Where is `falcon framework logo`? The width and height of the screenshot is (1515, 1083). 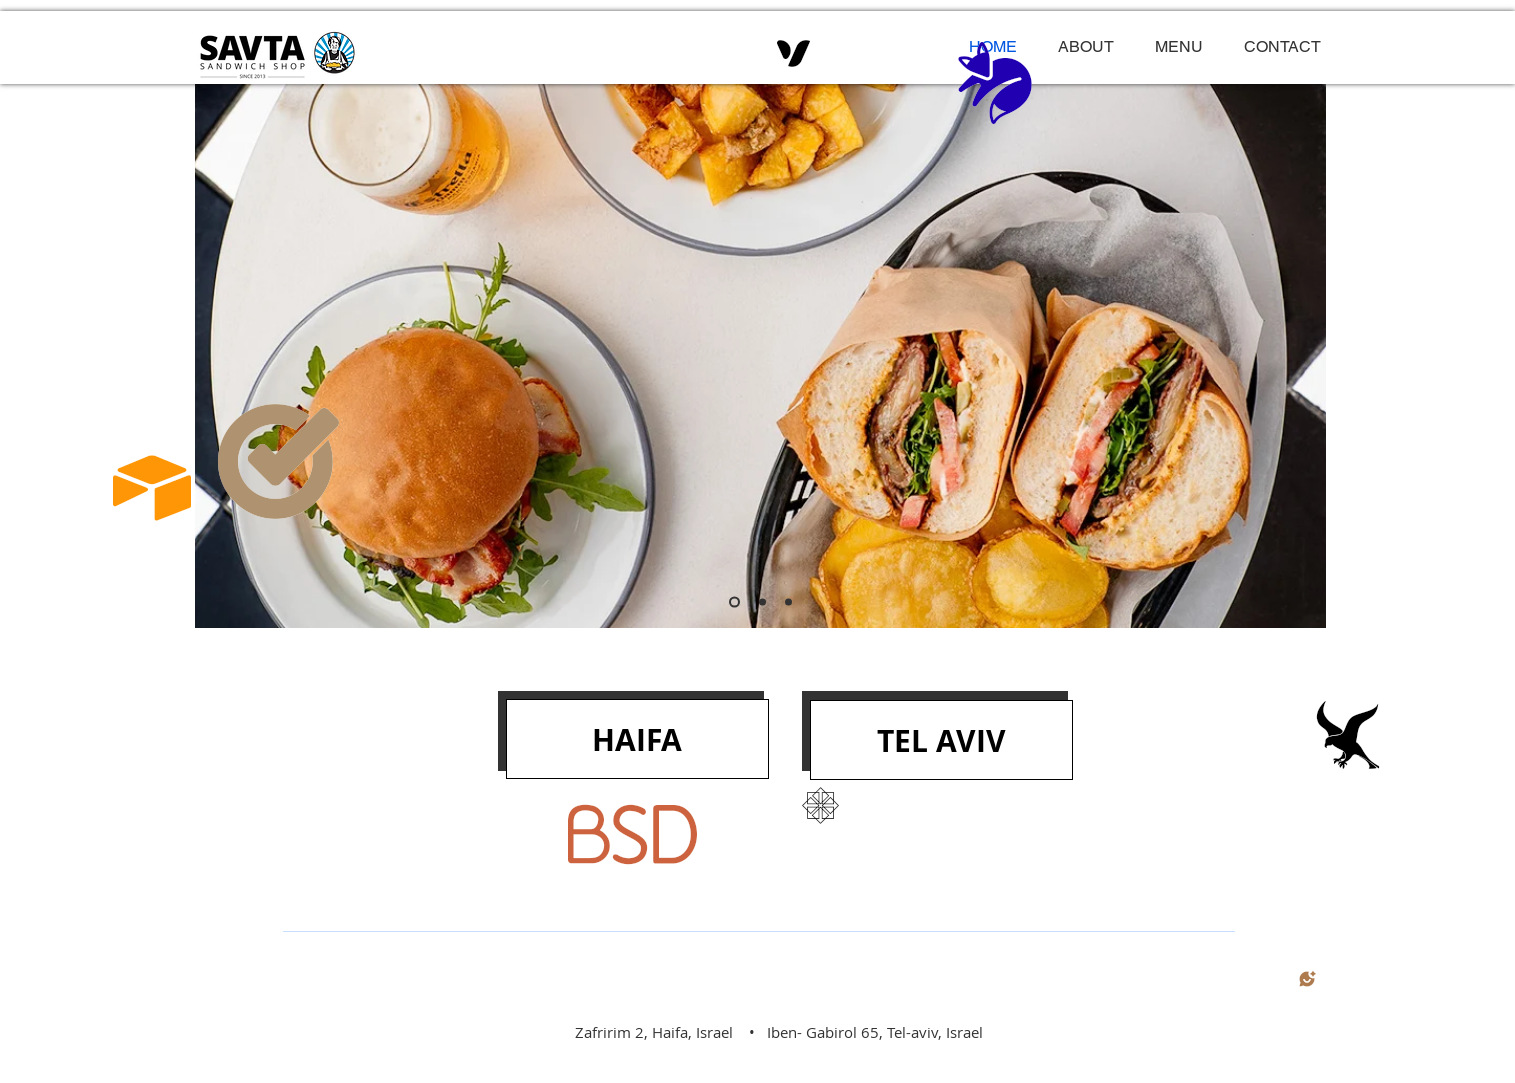 falcon framework logo is located at coordinates (1348, 735).